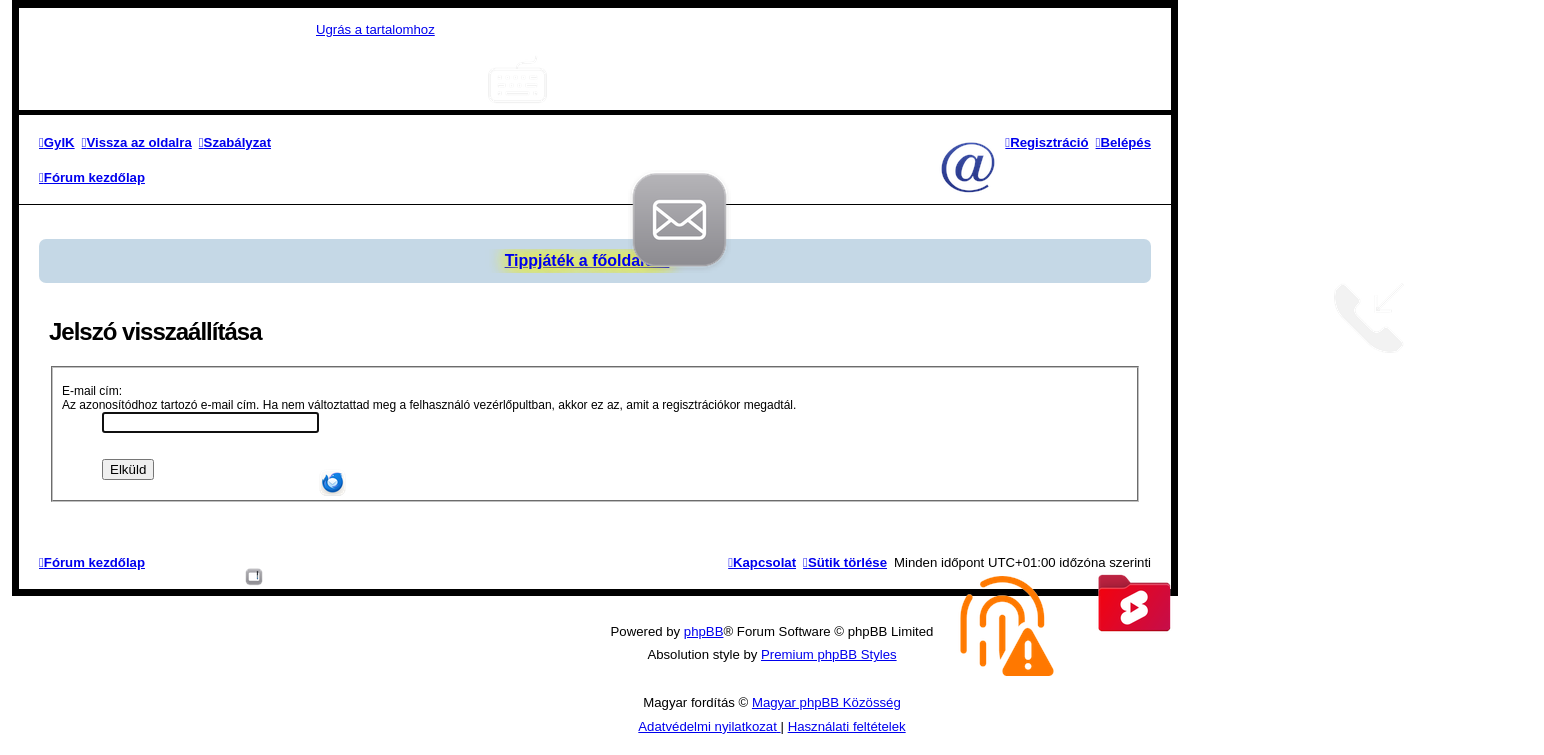  Describe the element at coordinates (1007, 626) in the screenshot. I see `fingerprint authentication error or failure` at that location.